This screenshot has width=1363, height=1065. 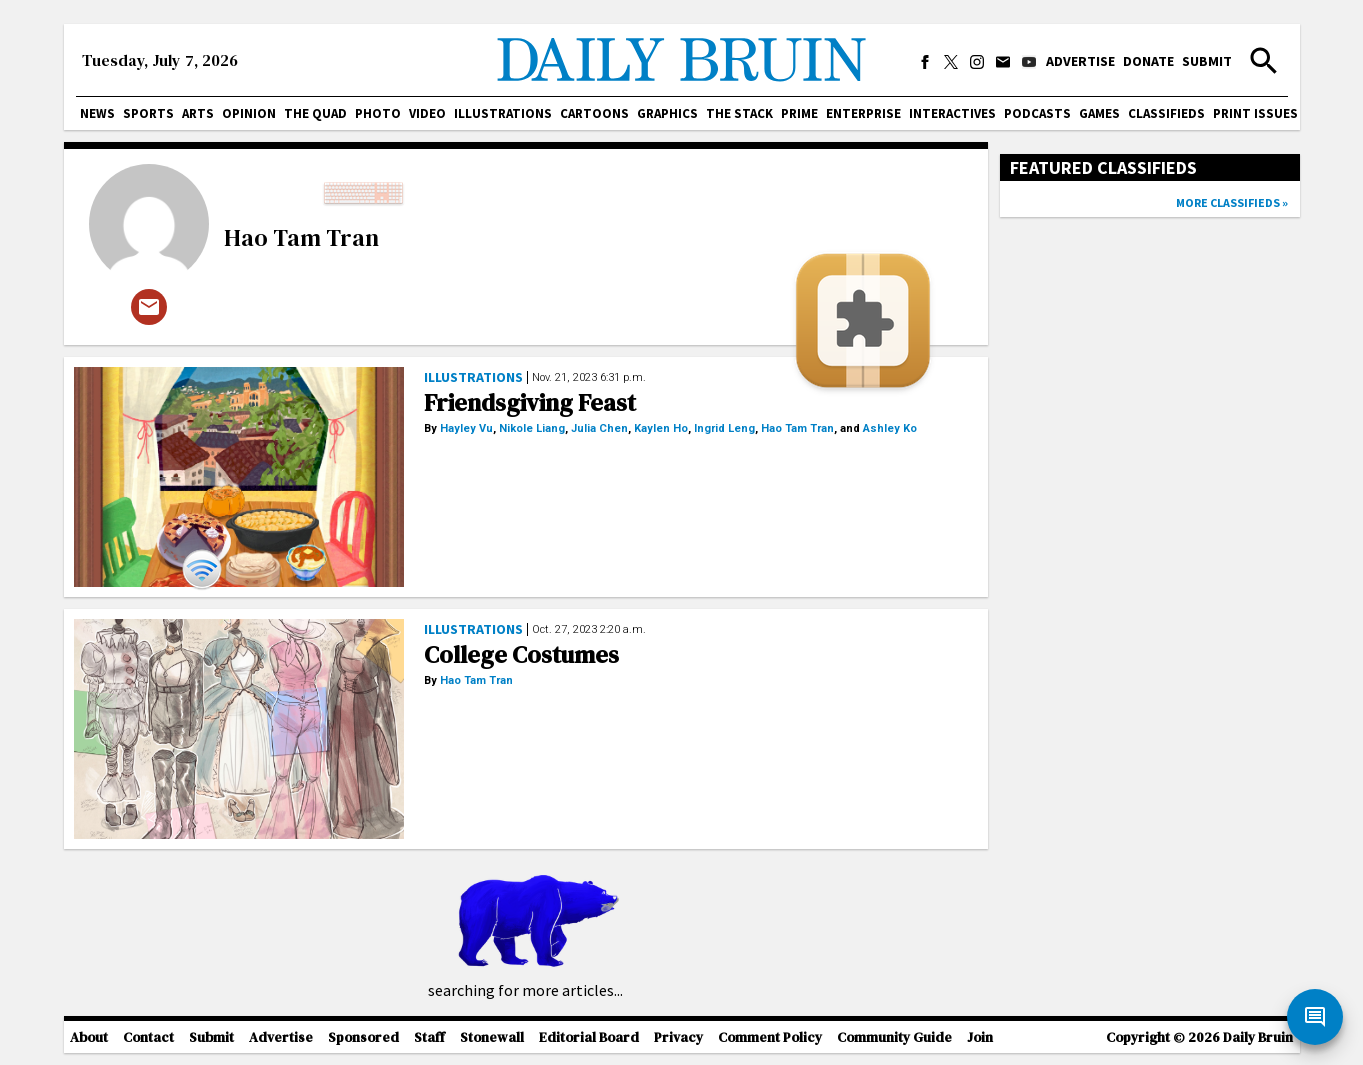 What do you see at coordinates (863, 323) in the screenshot?
I see `system add-on or plugin file` at bounding box center [863, 323].